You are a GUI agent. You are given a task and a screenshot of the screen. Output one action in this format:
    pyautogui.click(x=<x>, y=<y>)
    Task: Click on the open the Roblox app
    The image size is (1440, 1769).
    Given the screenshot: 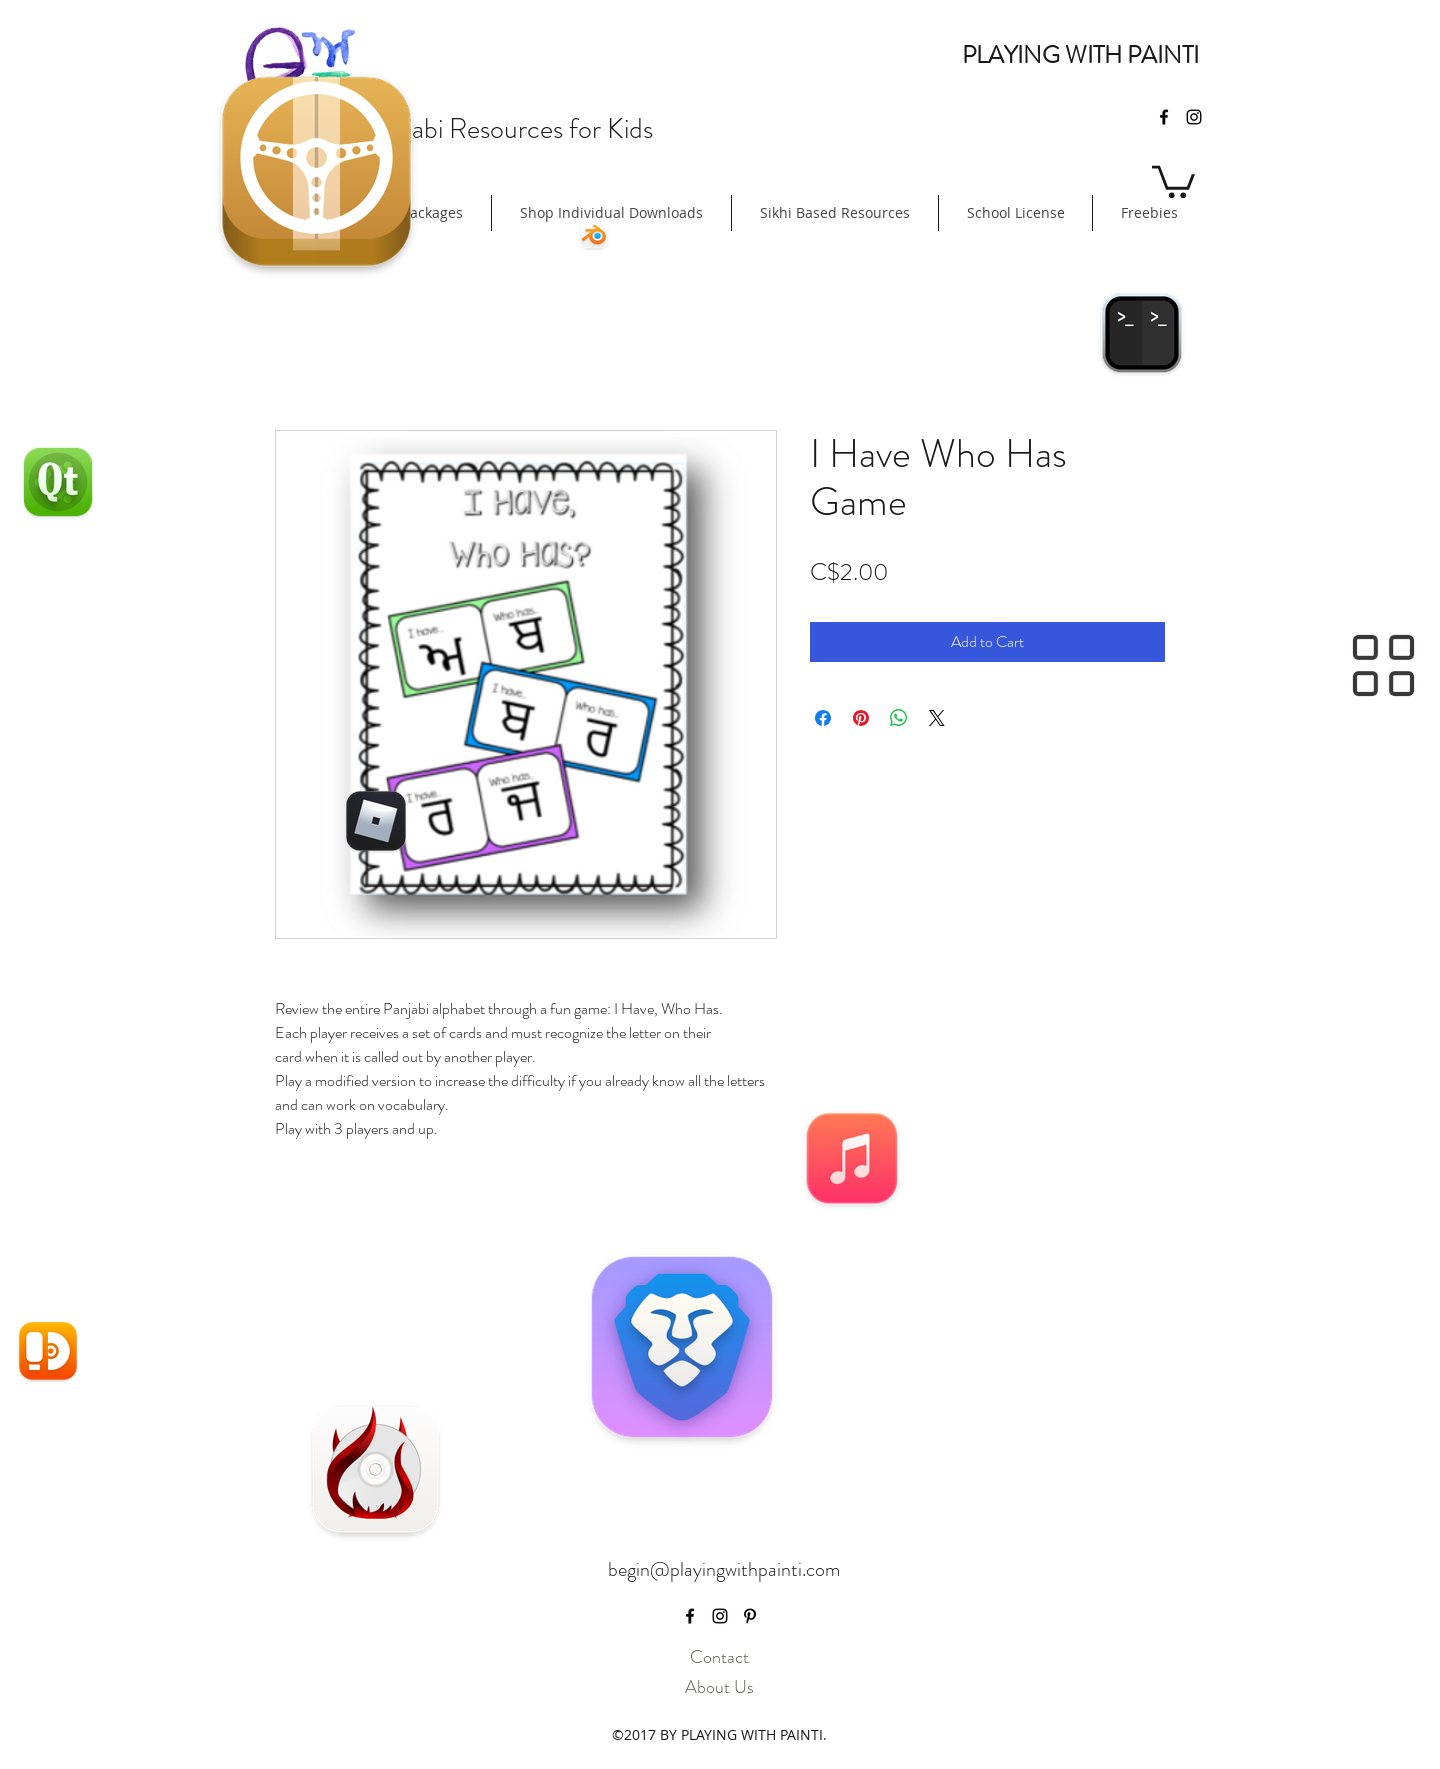 What is the action you would take?
    pyautogui.click(x=376, y=821)
    